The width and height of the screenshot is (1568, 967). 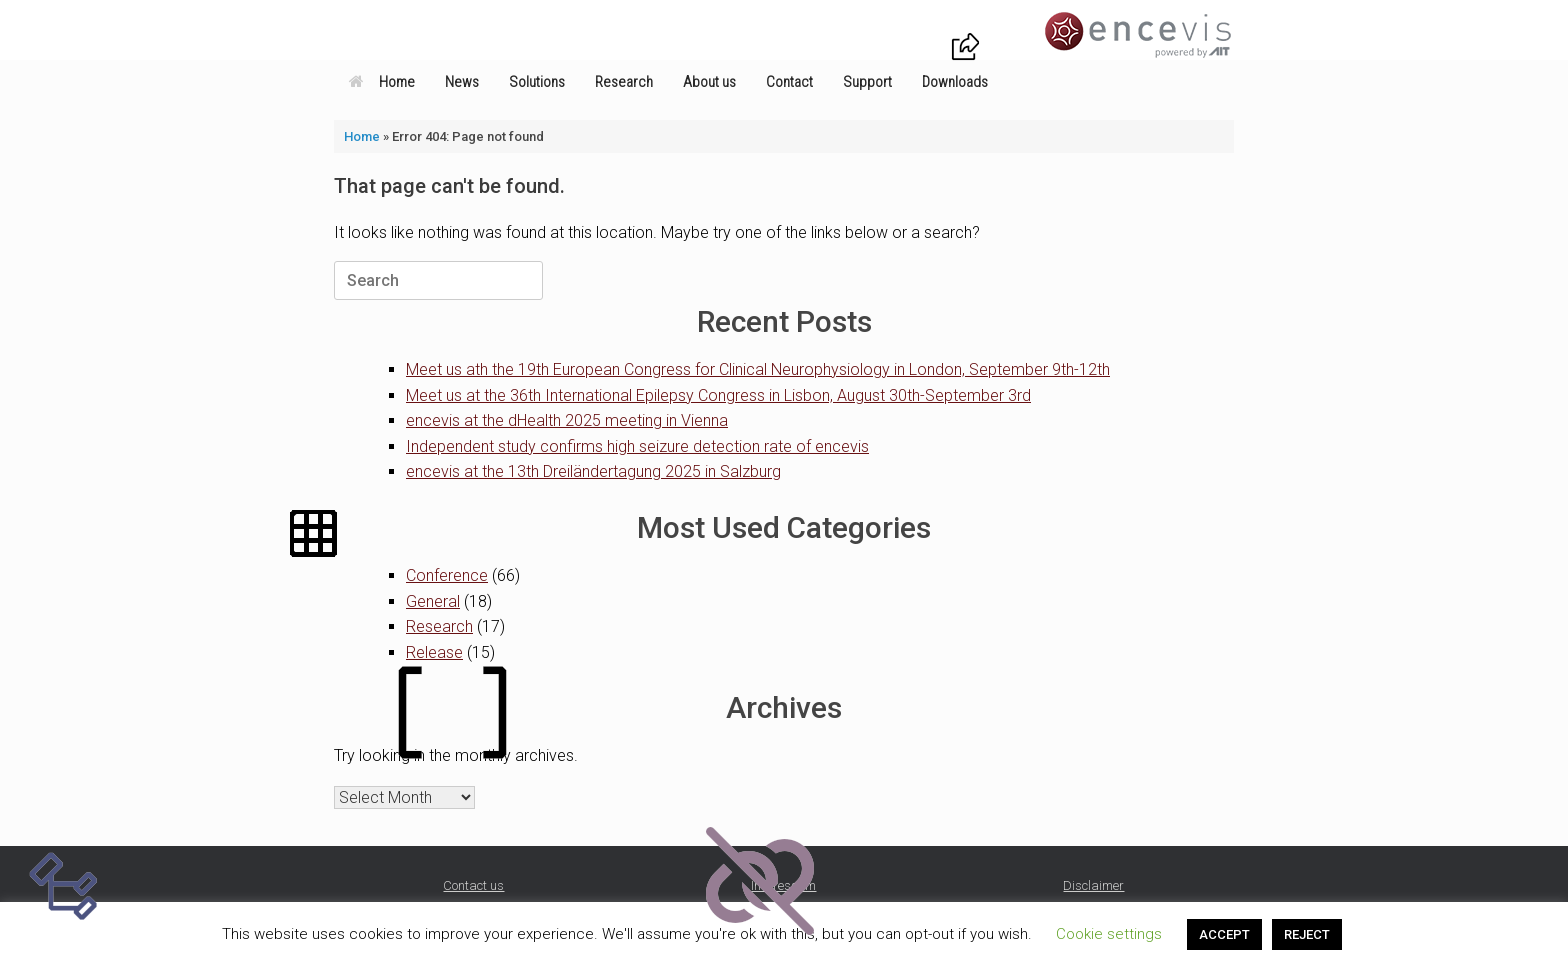 What do you see at coordinates (64, 887) in the screenshot?
I see `indicates a class definition in code` at bounding box center [64, 887].